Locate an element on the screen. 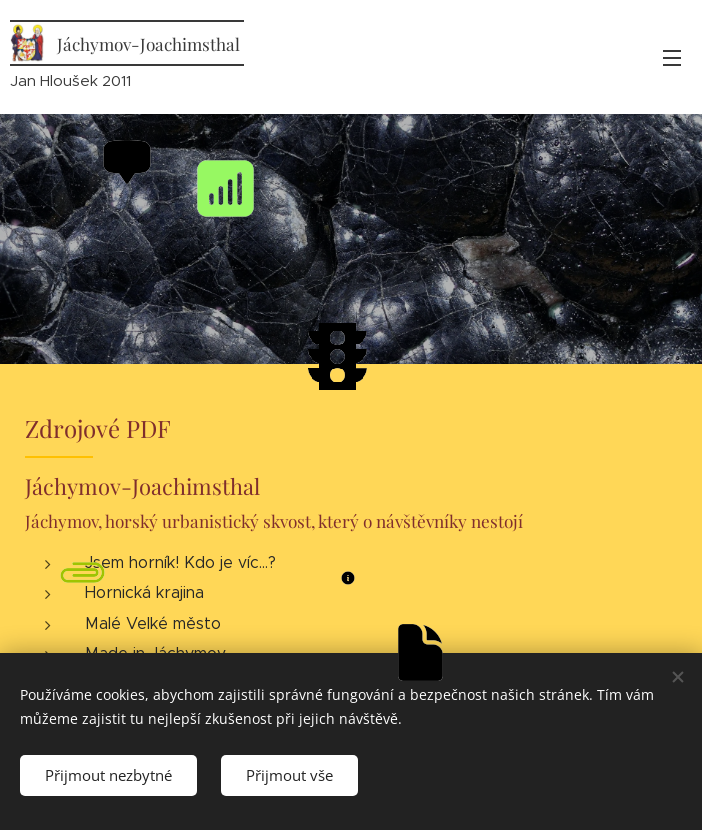 The height and width of the screenshot is (830, 702). view analytics dashboard is located at coordinates (225, 188).